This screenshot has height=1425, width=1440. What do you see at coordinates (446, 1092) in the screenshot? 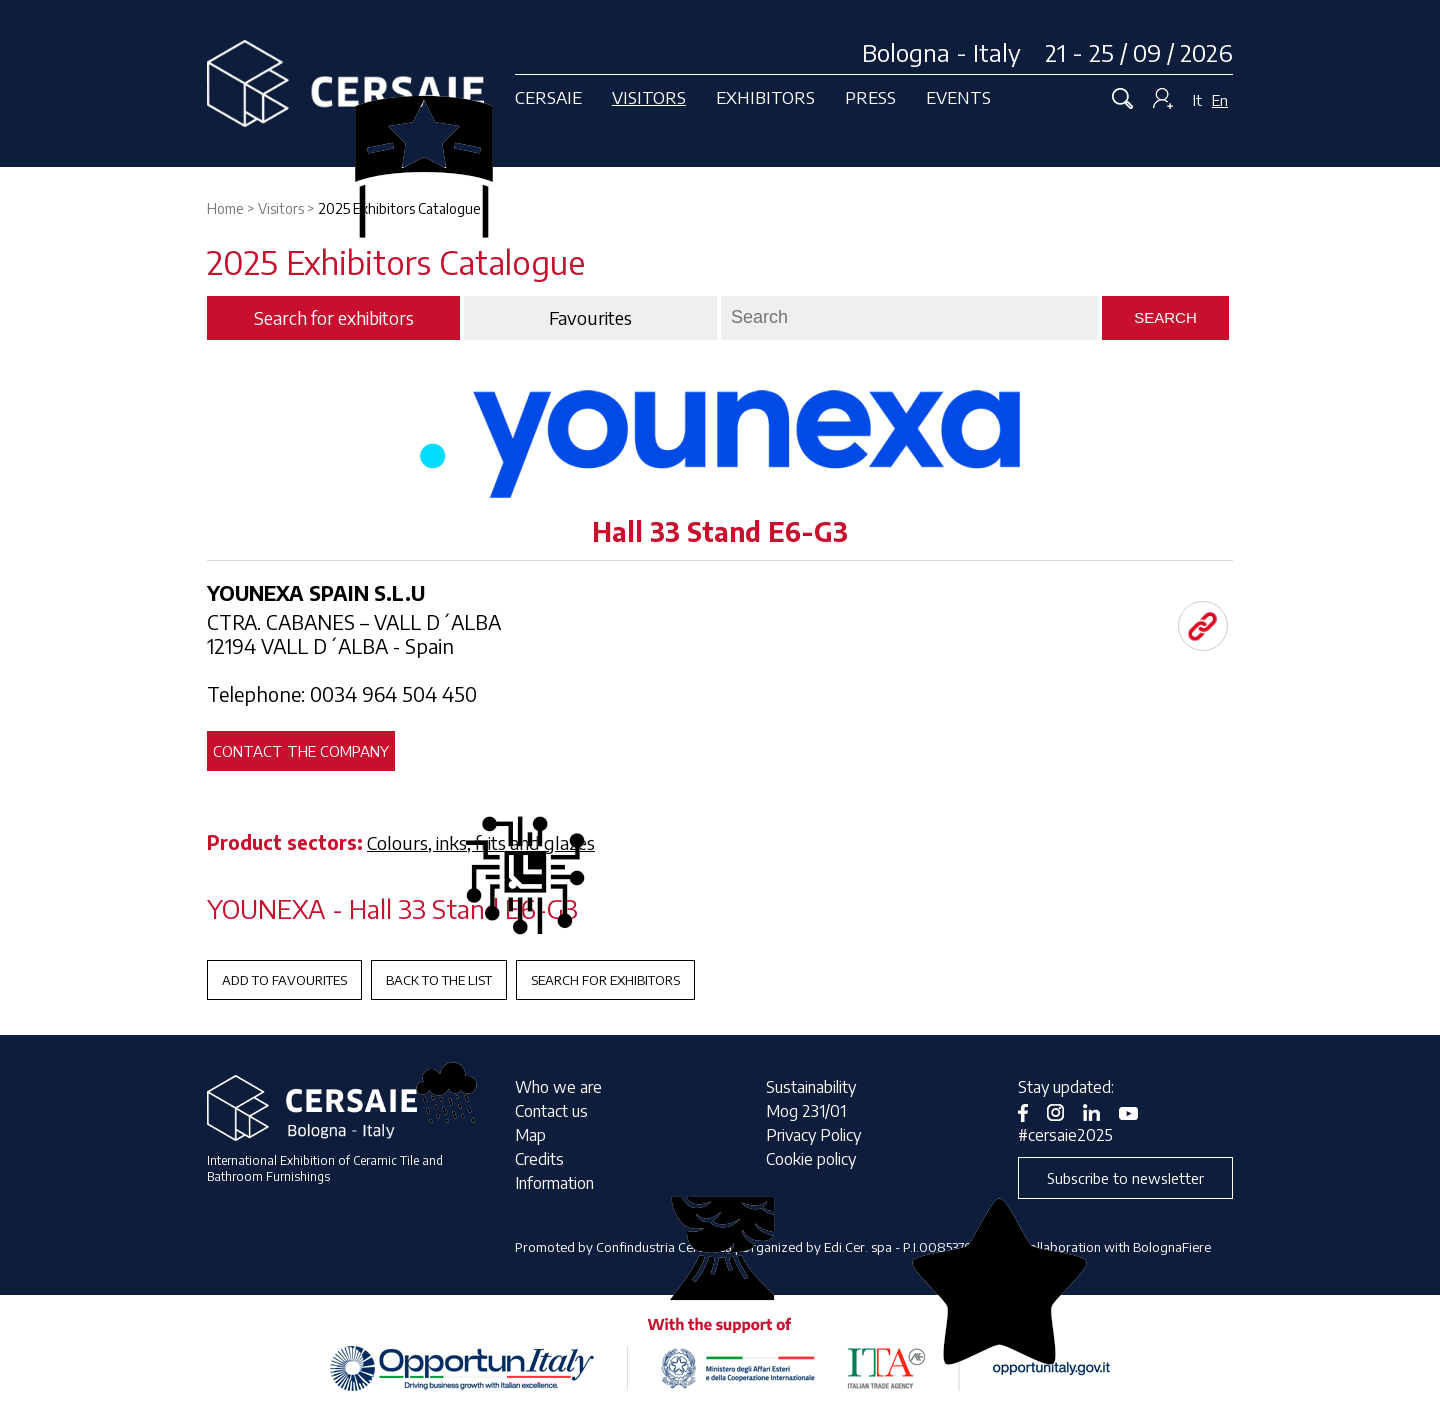
I see `indicates rainy weather conditions` at bounding box center [446, 1092].